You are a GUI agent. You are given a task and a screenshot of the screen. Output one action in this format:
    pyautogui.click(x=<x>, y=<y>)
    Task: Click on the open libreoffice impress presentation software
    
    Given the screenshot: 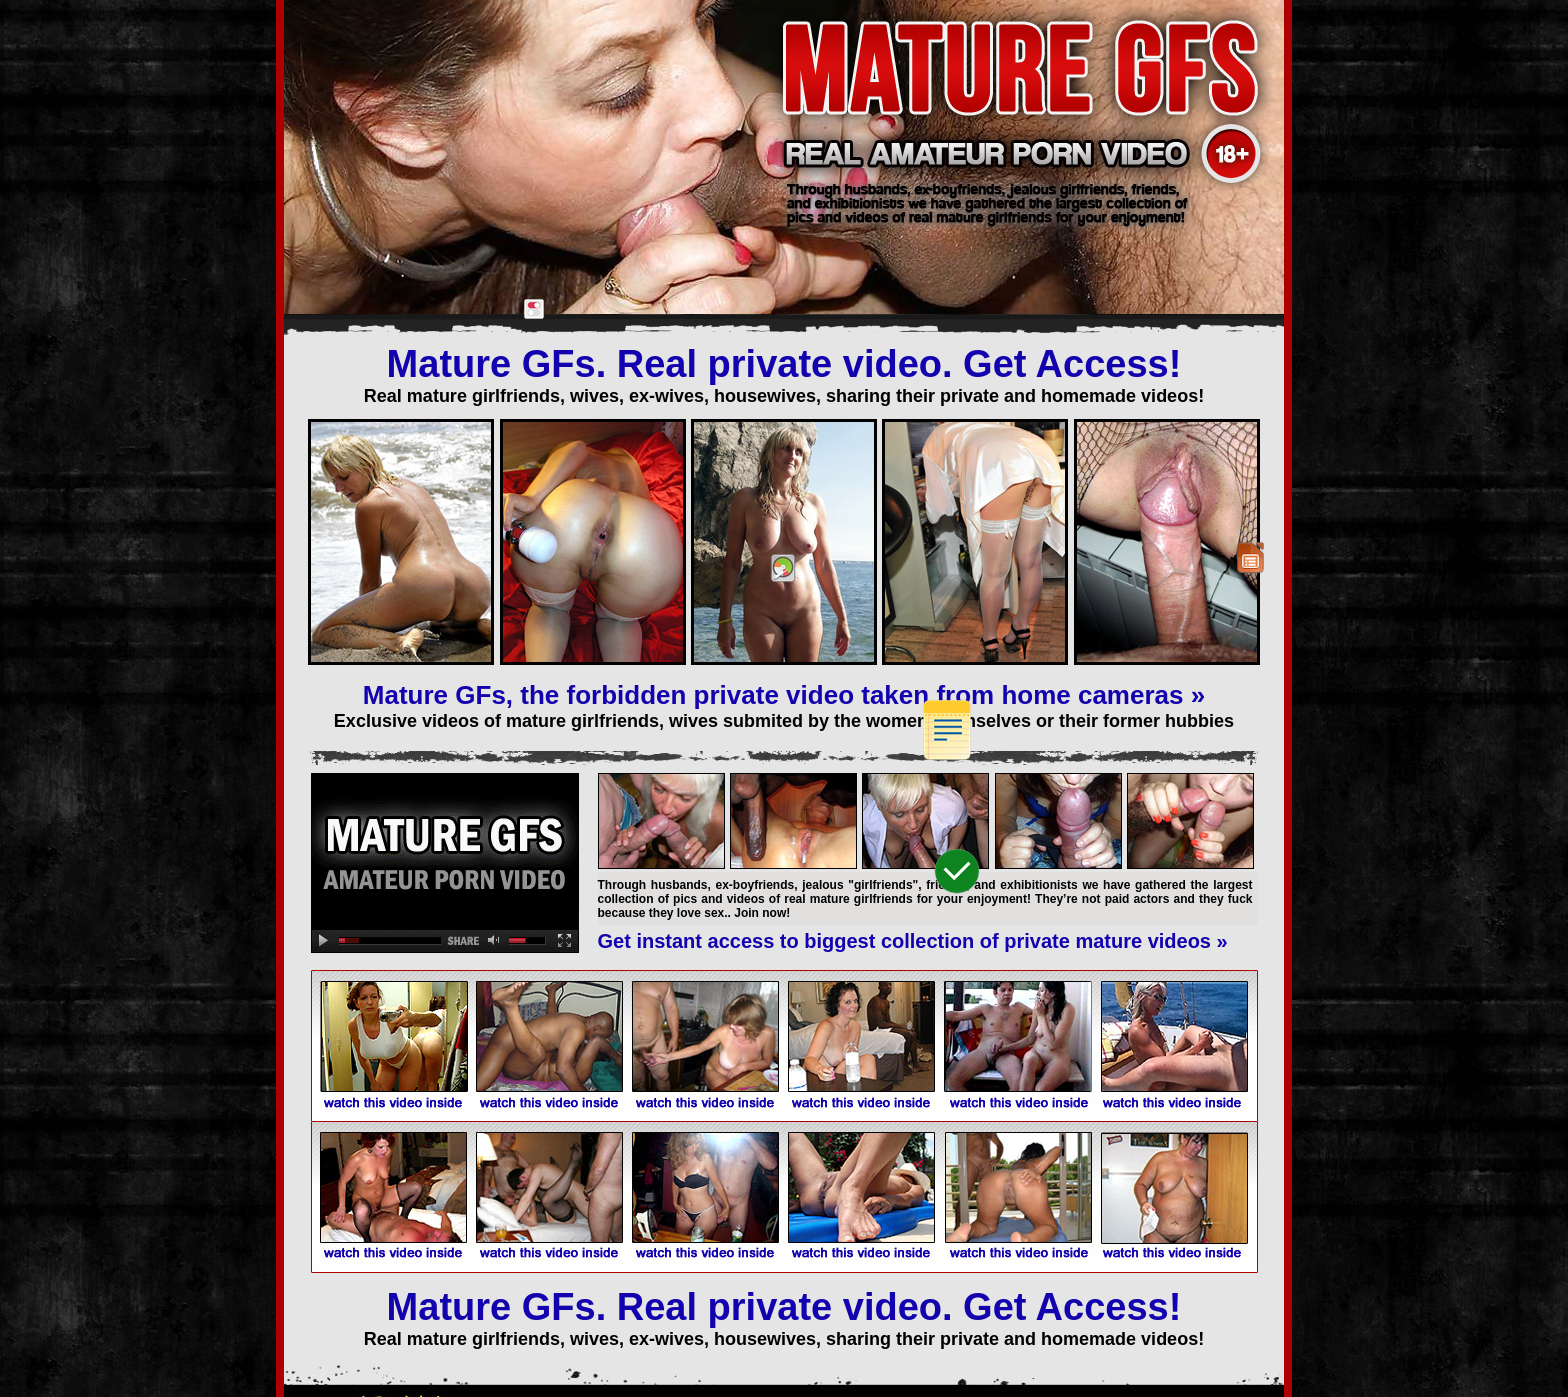 What is the action you would take?
    pyautogui.click(x=1250, y=557)
    